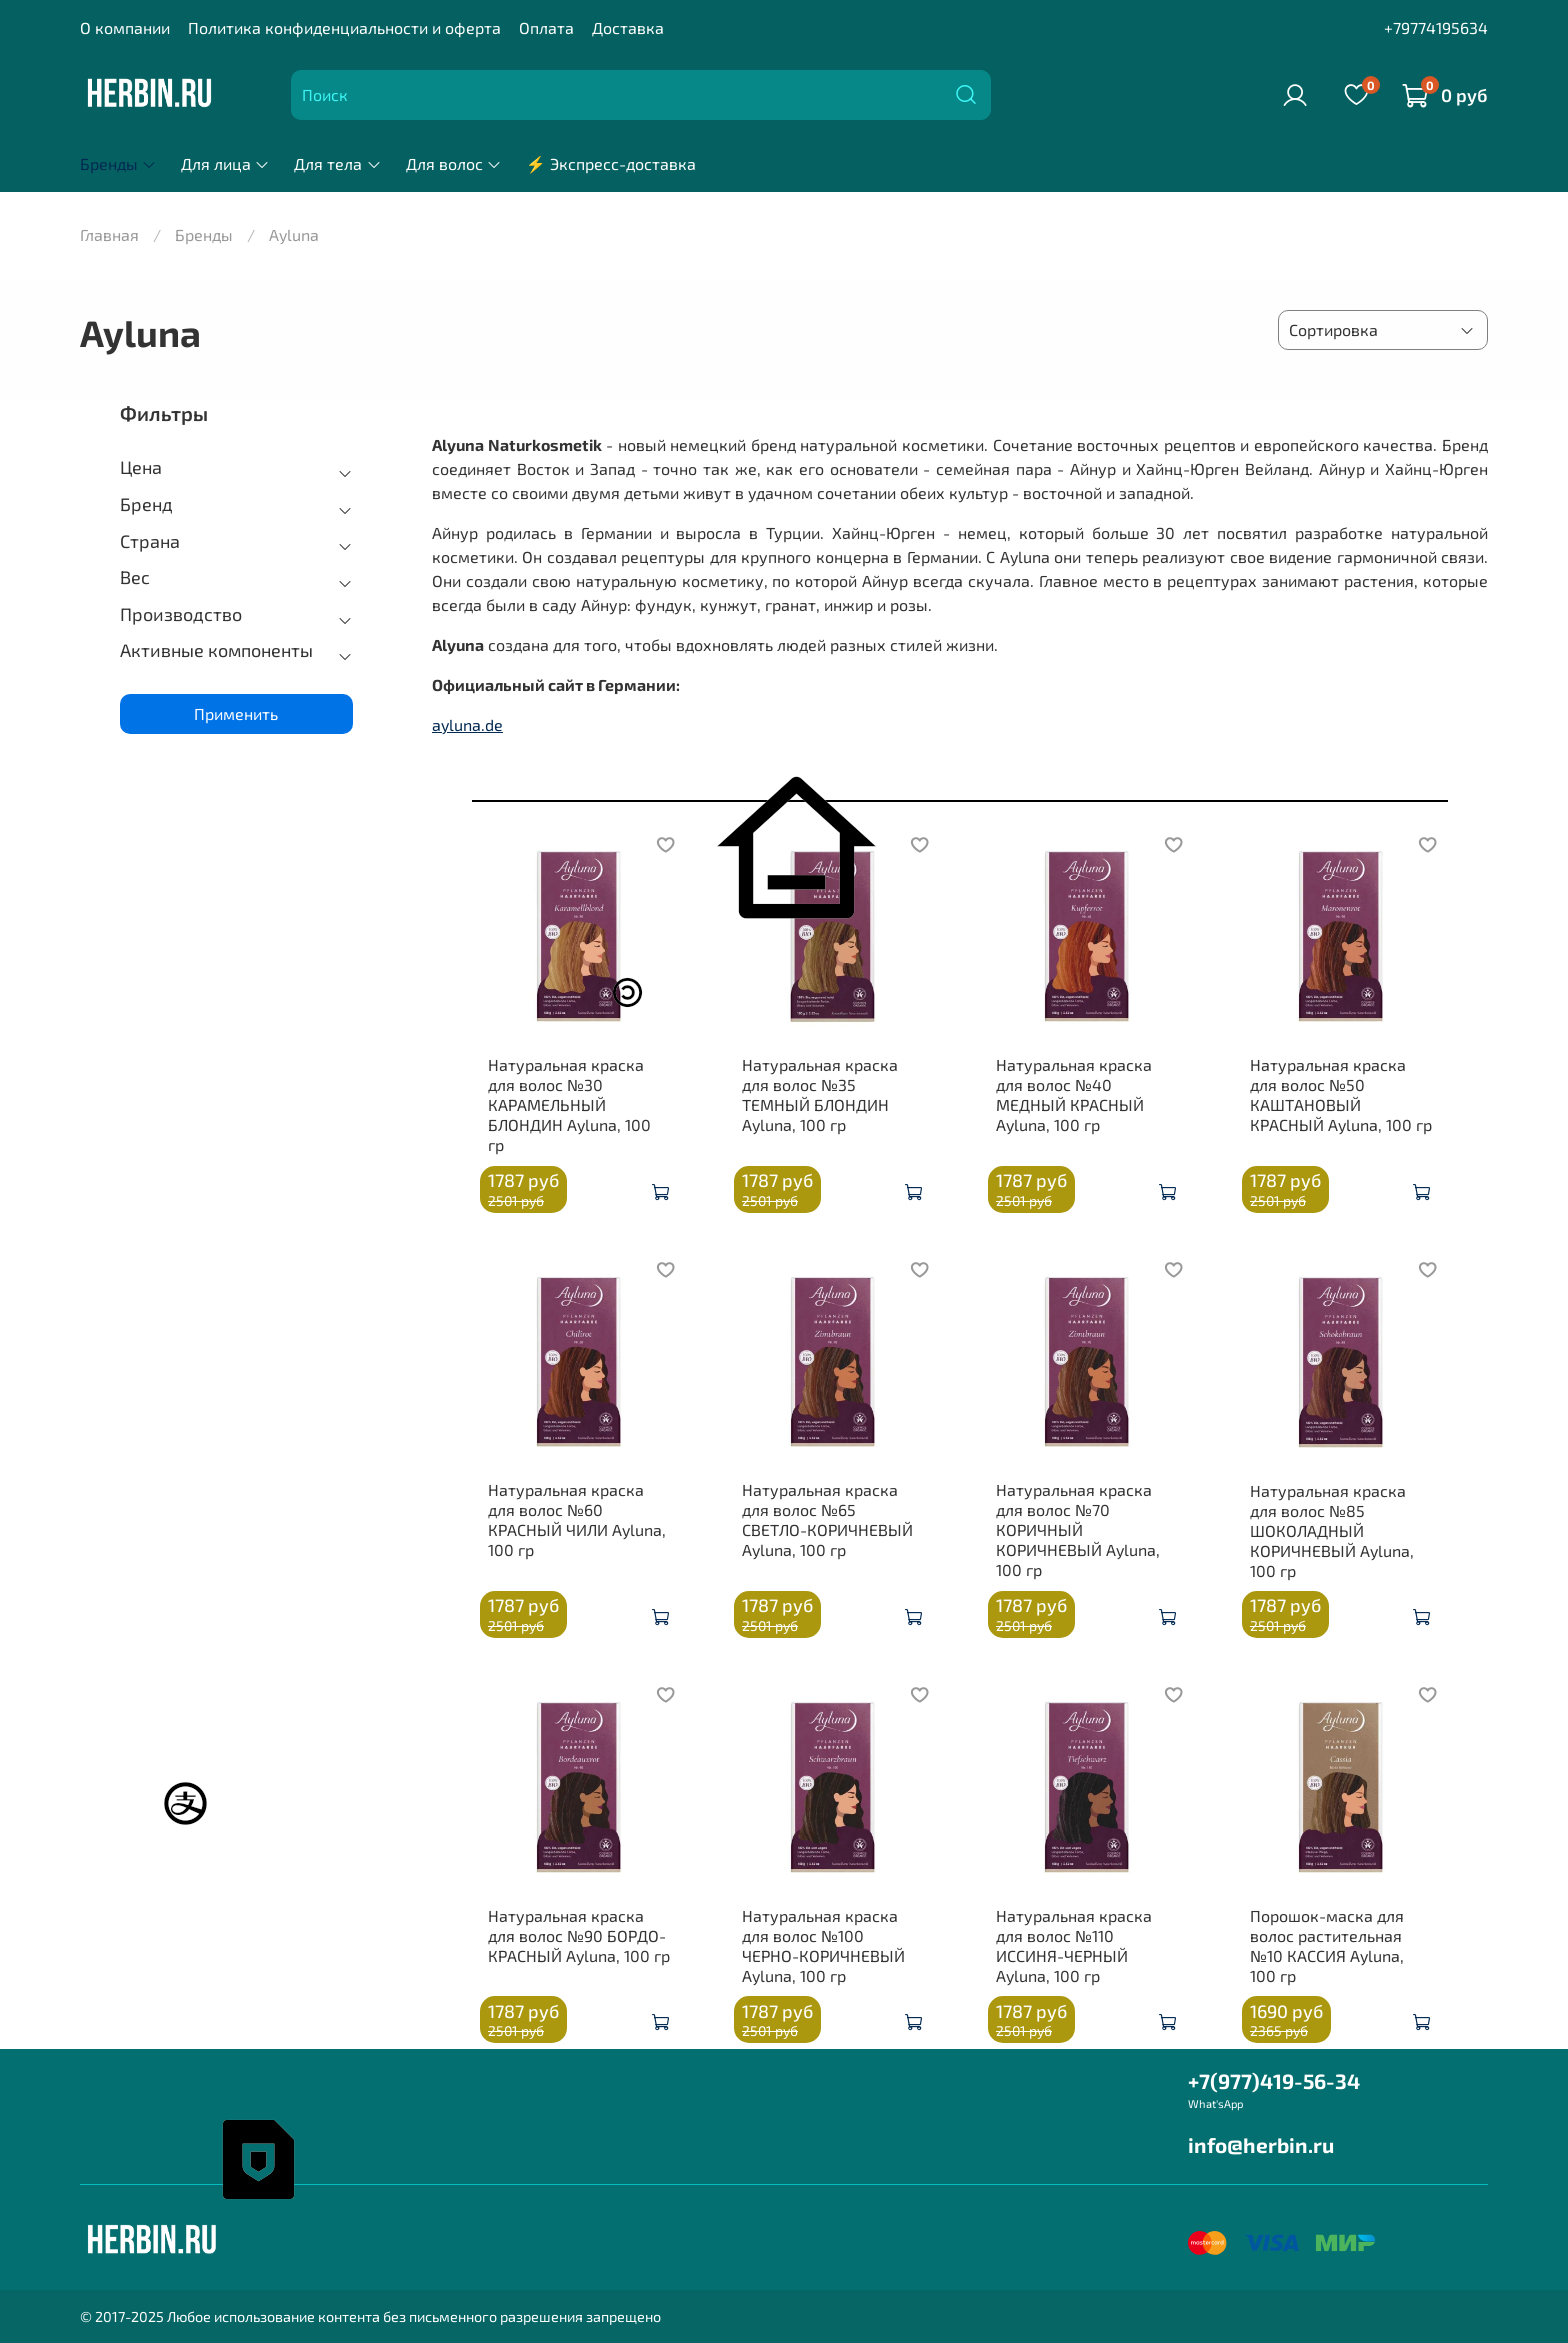 This screenshot has width=1568, height=2343. I want to click on access protected or secure files, so click(258, 2159).